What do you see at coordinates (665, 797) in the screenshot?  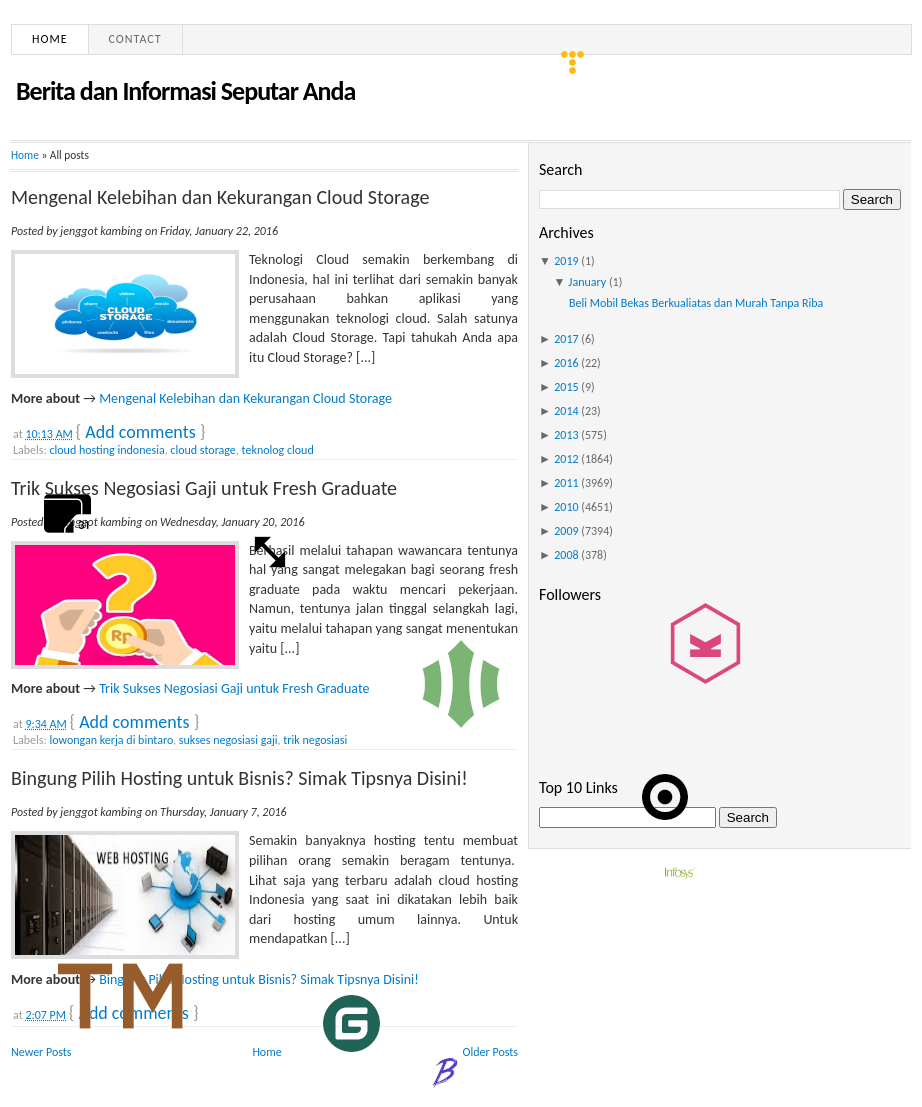 I see `Target store logo` at bounding box center [665, 797].